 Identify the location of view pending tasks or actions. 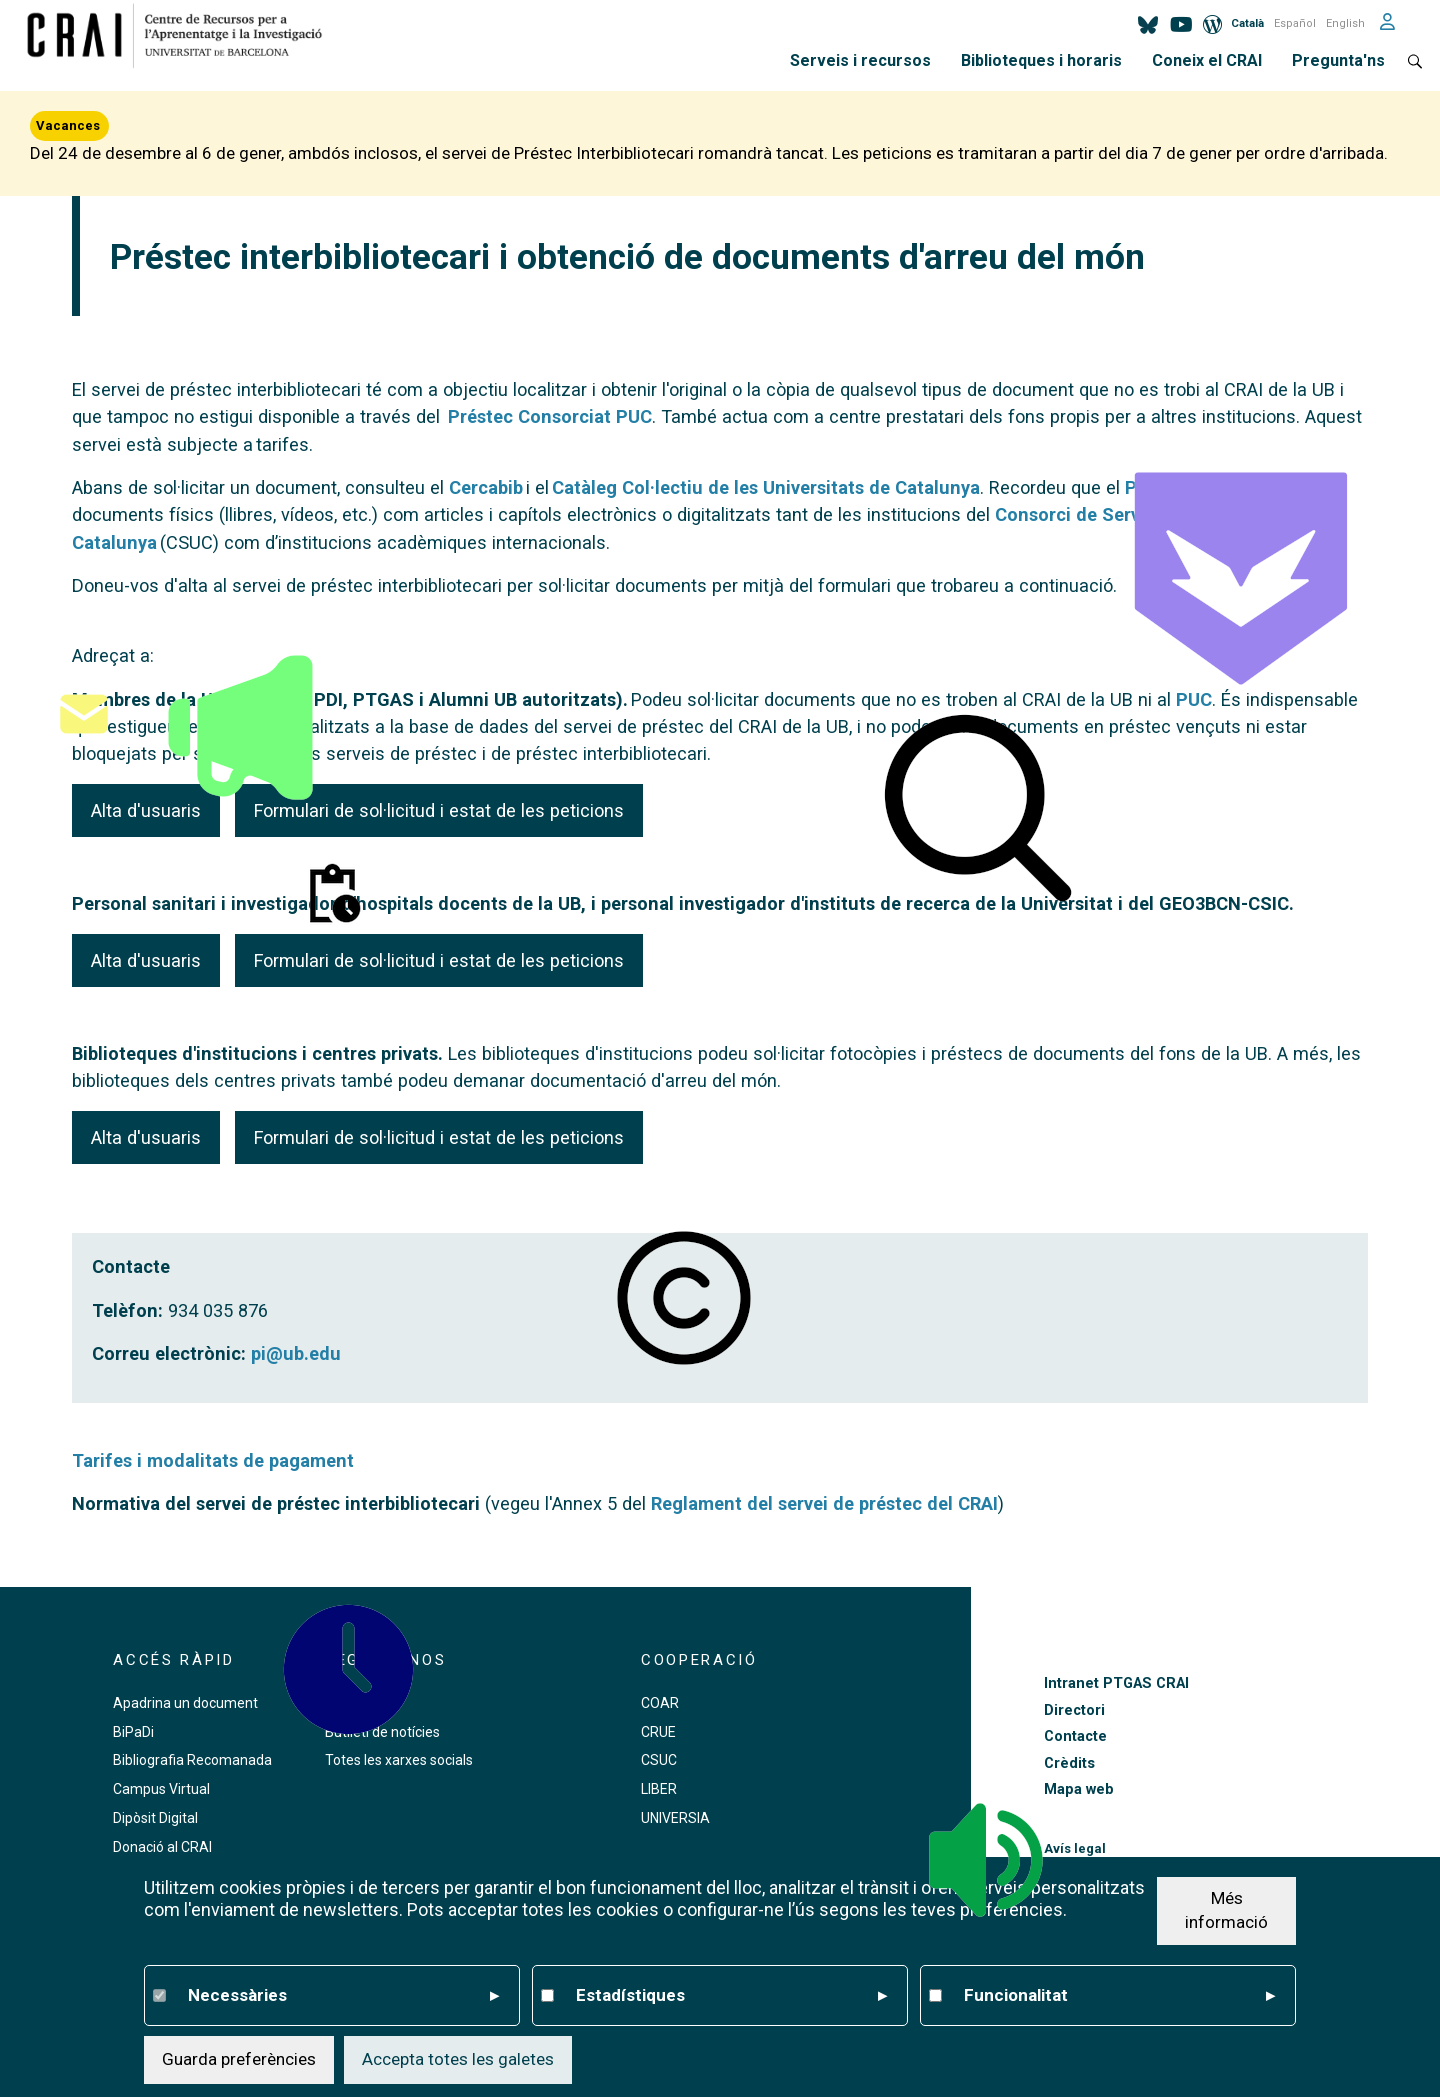
(332, 894).